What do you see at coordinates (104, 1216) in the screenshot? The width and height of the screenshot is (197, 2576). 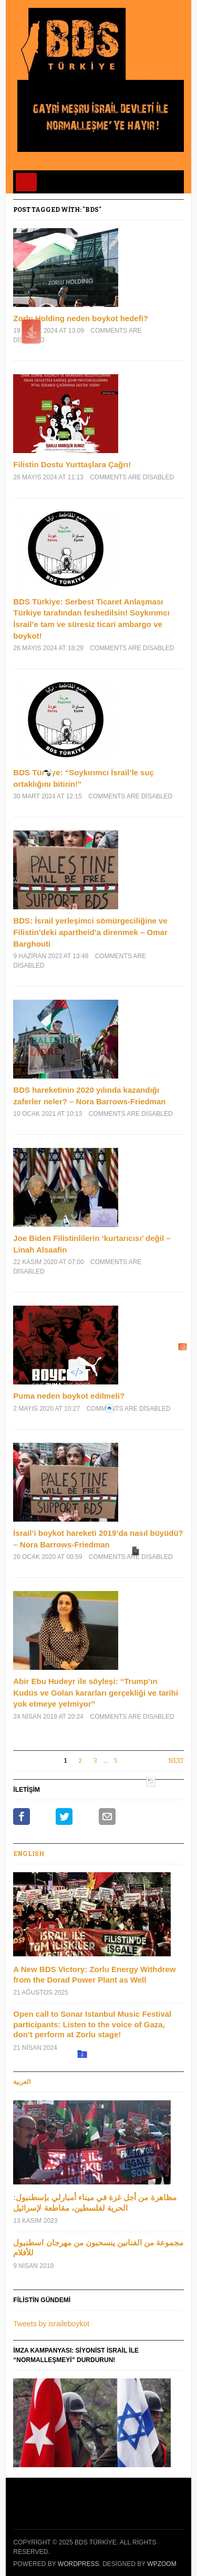 I see `access system settings or preferences folder` at bounding box center [104, 1216].